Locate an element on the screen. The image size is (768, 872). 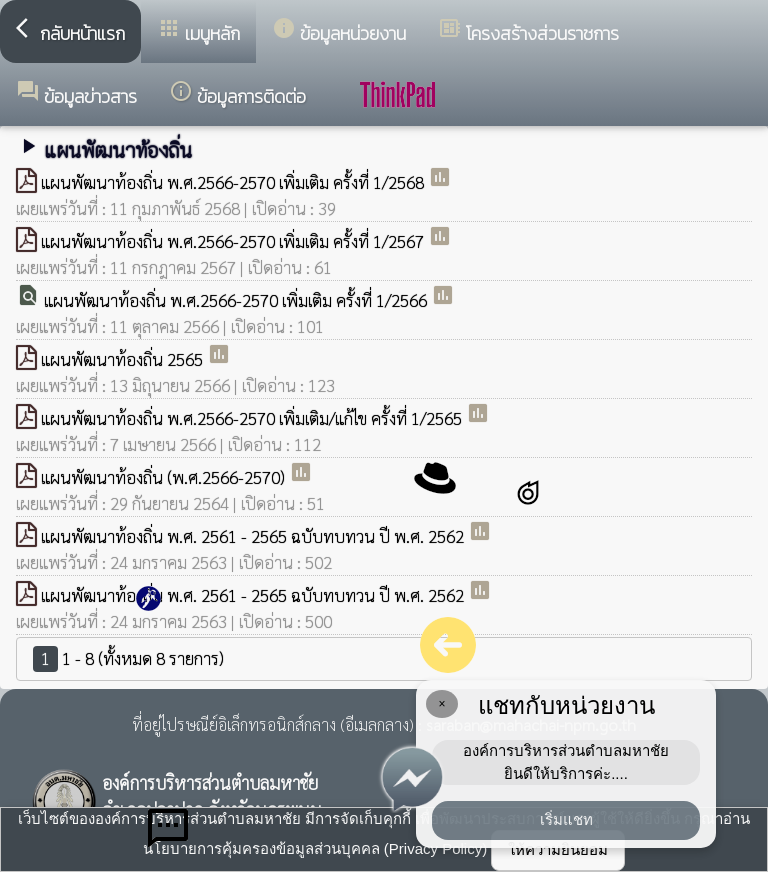
open messaging or chat is located at coordinates (168, 827).